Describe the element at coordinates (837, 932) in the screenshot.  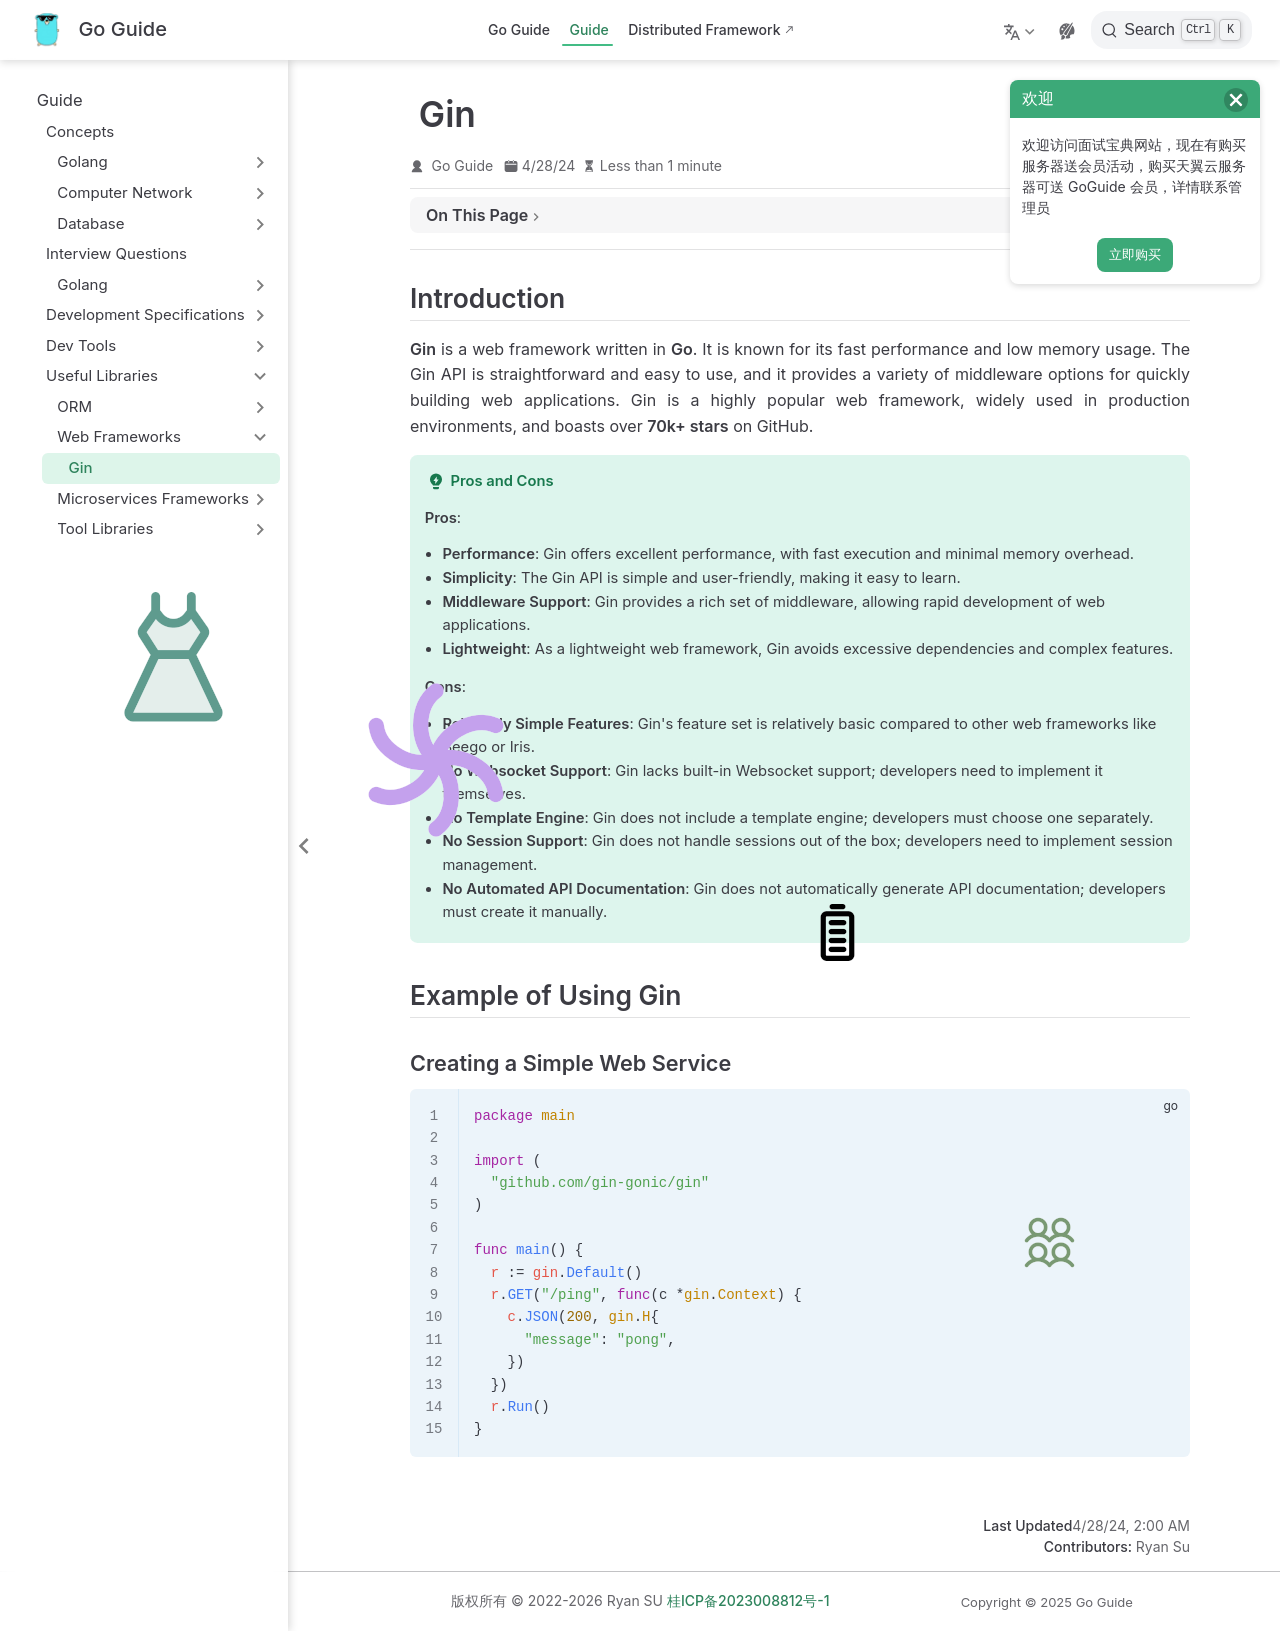
I see `indicates battery is fully charged` at that location.